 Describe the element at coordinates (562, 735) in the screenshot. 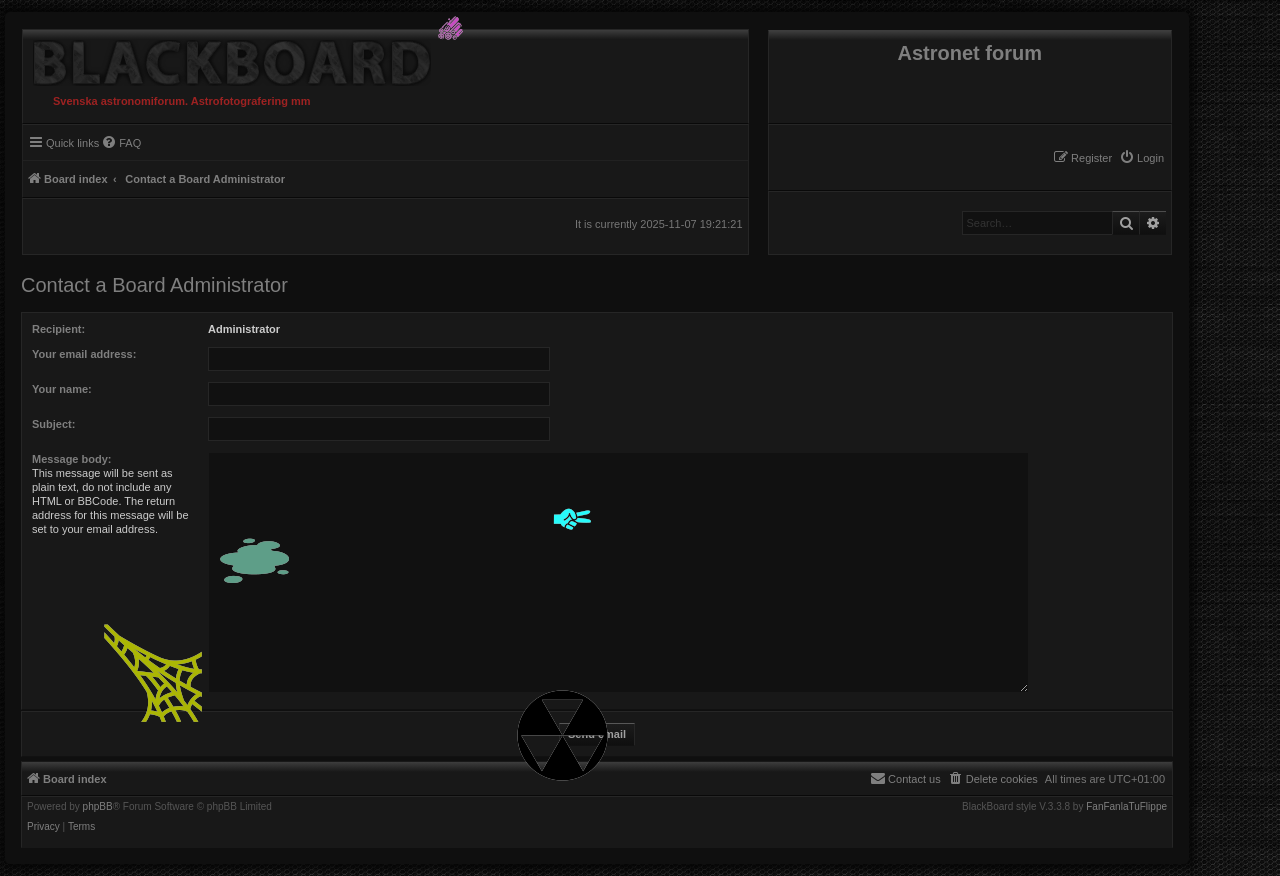

I see `indicates a fallout shelter location` at that location.